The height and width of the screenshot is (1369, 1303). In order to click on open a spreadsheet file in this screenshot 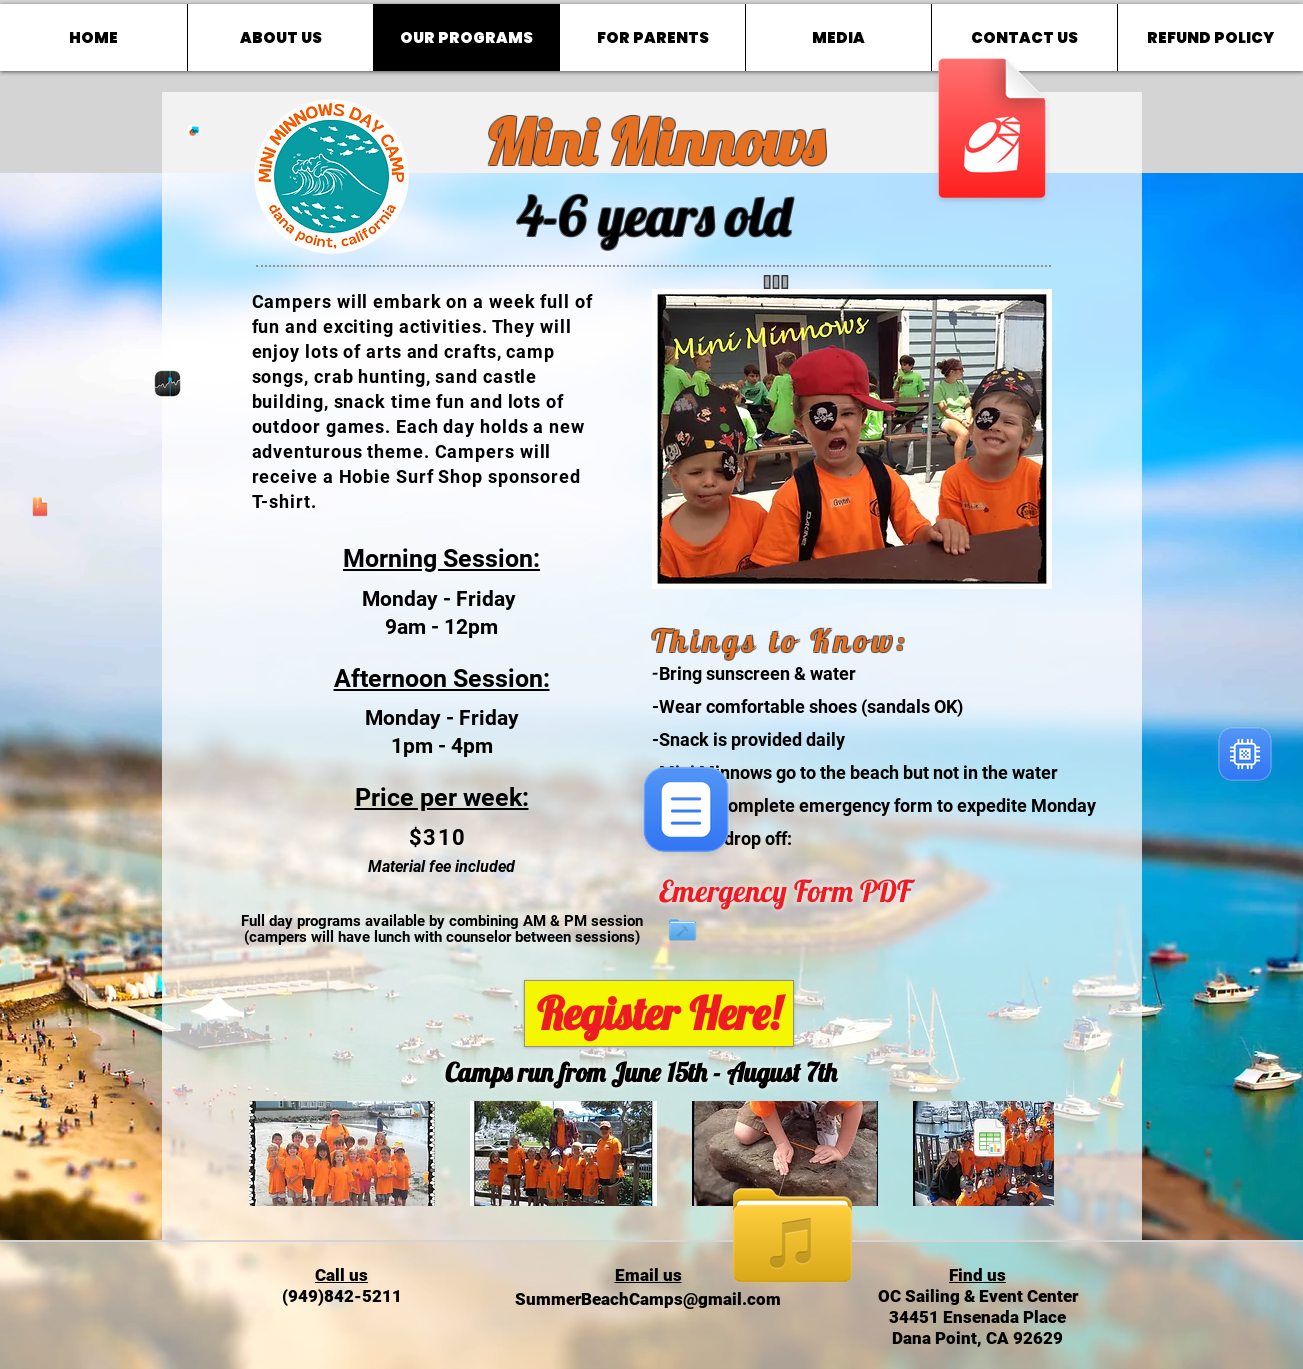, I will do `click(989, 1137)`.